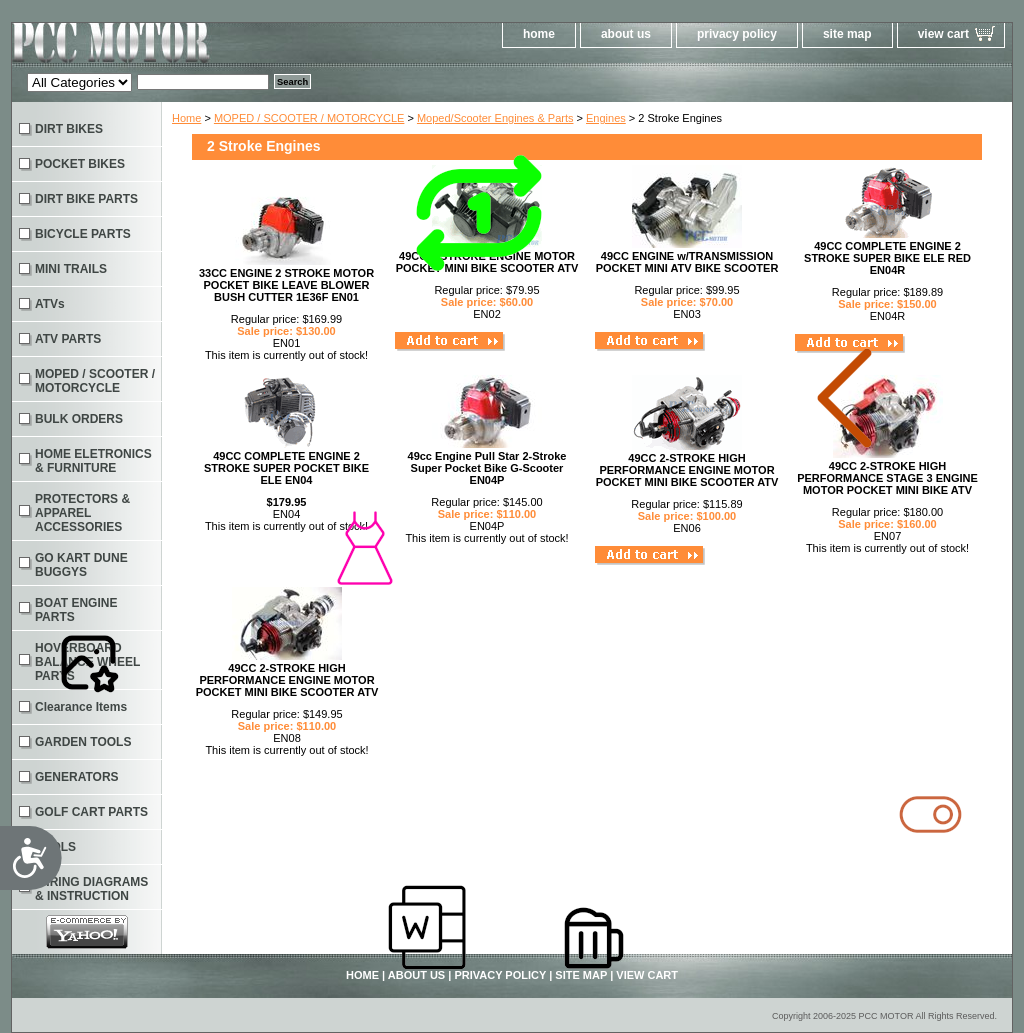 The height and width of the screenshot is (1033, 1024). I want to click on repeat current track once, so click(479, 213).